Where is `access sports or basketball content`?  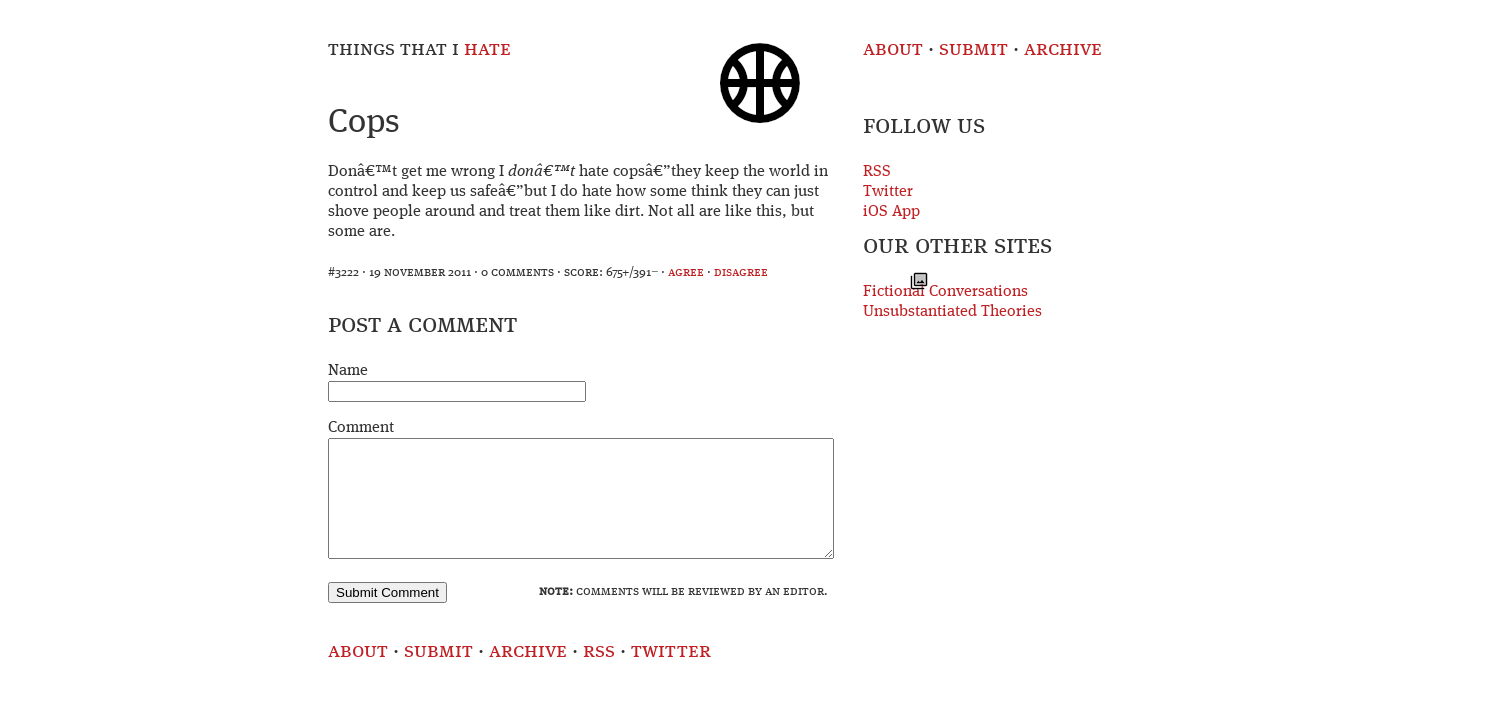 access sports or basketball content is located at coordinates (760, 83).